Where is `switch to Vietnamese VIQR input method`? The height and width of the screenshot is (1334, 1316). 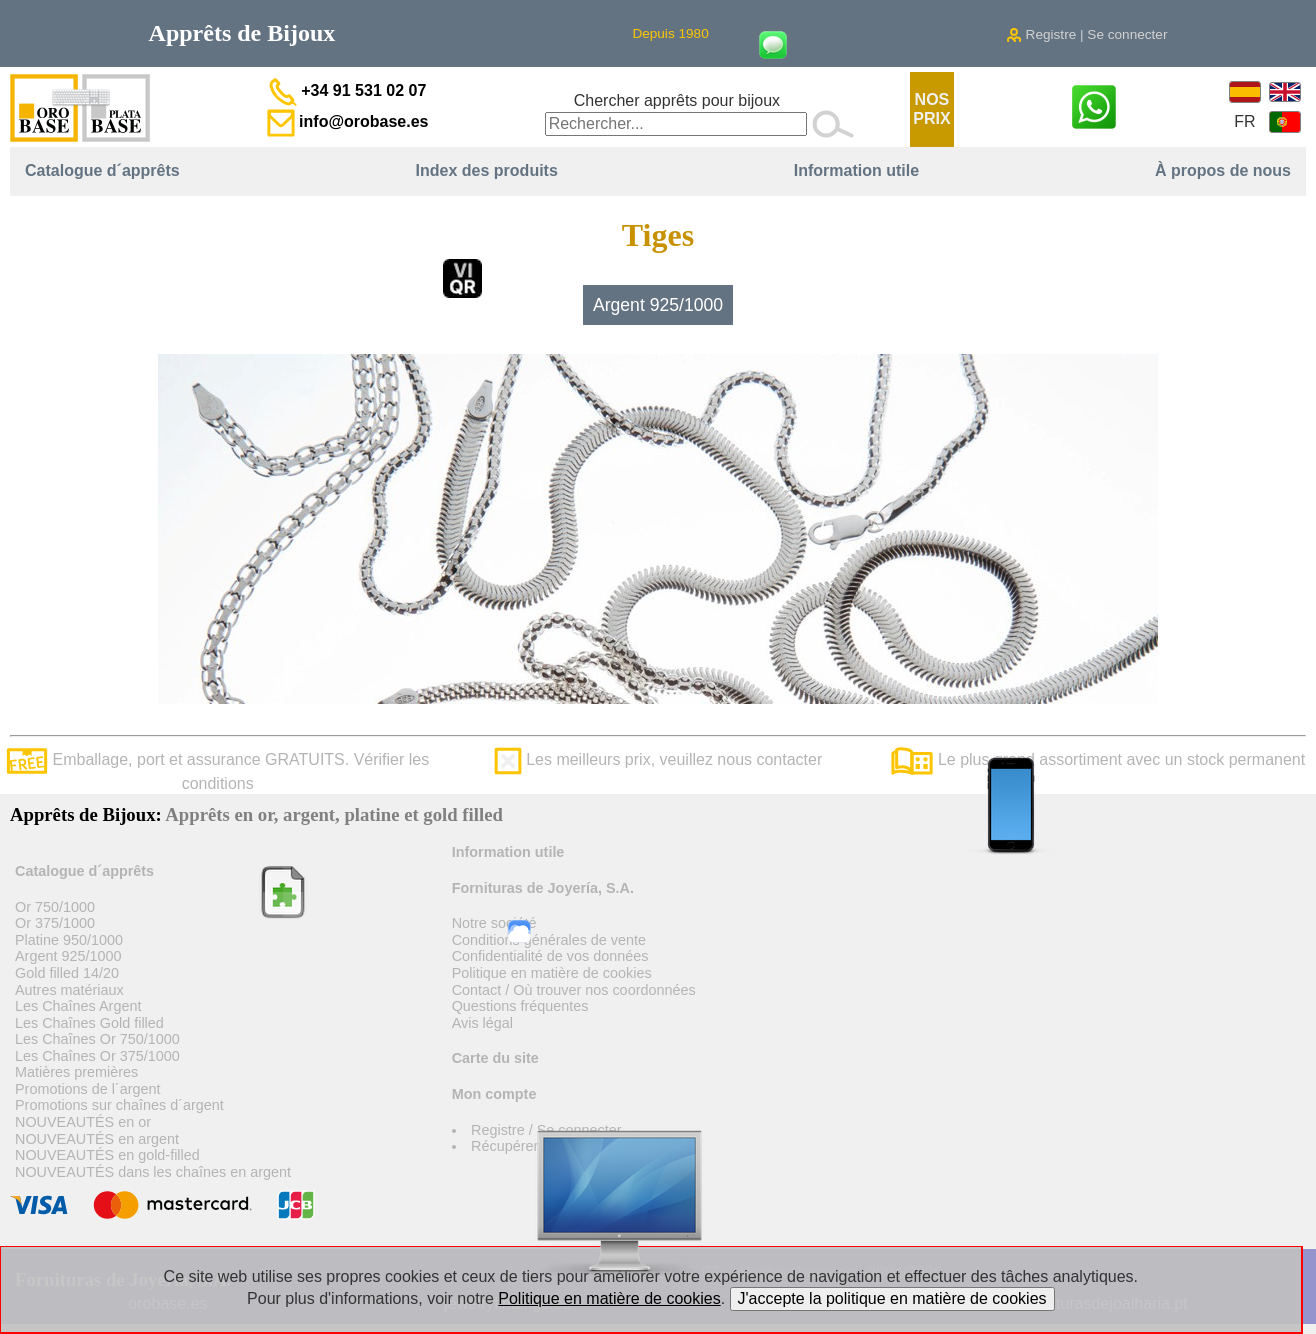
switch to Vietnamese VIQR input method is located at coordinates (462, 278).